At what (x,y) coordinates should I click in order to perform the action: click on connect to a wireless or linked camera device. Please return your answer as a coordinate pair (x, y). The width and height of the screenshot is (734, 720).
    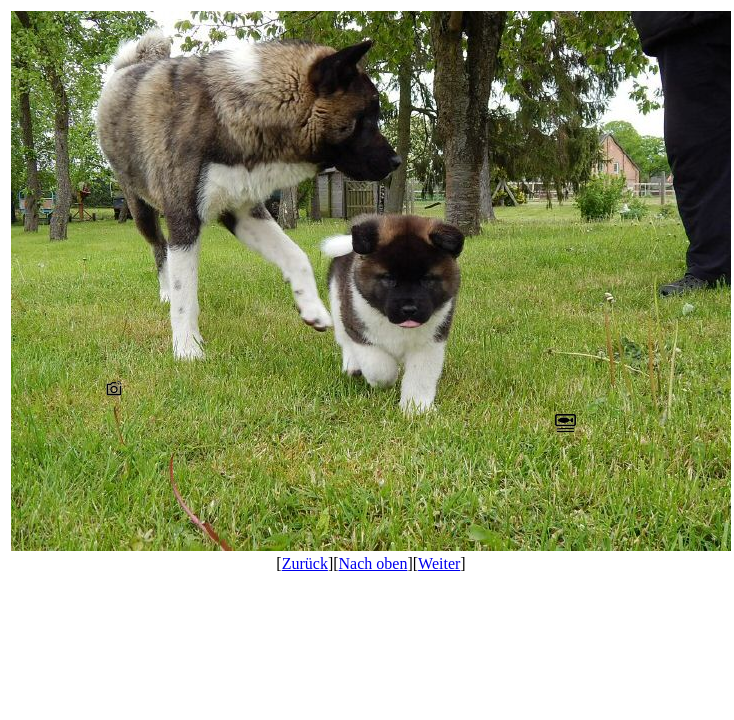
    Looking at the image, I should click on (114, 388).